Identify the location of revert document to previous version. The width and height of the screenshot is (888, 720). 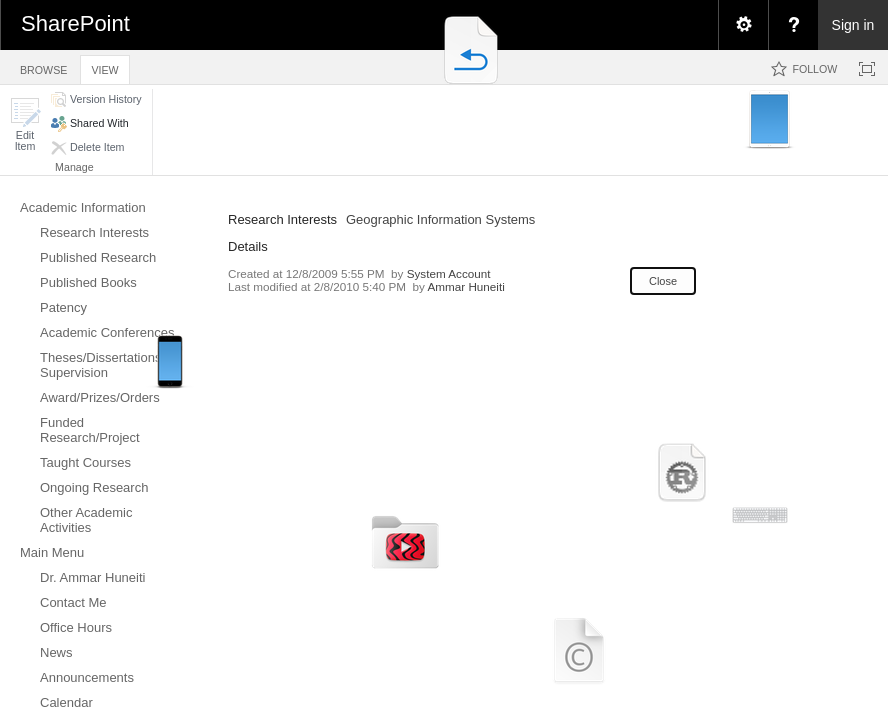
(471, 50).